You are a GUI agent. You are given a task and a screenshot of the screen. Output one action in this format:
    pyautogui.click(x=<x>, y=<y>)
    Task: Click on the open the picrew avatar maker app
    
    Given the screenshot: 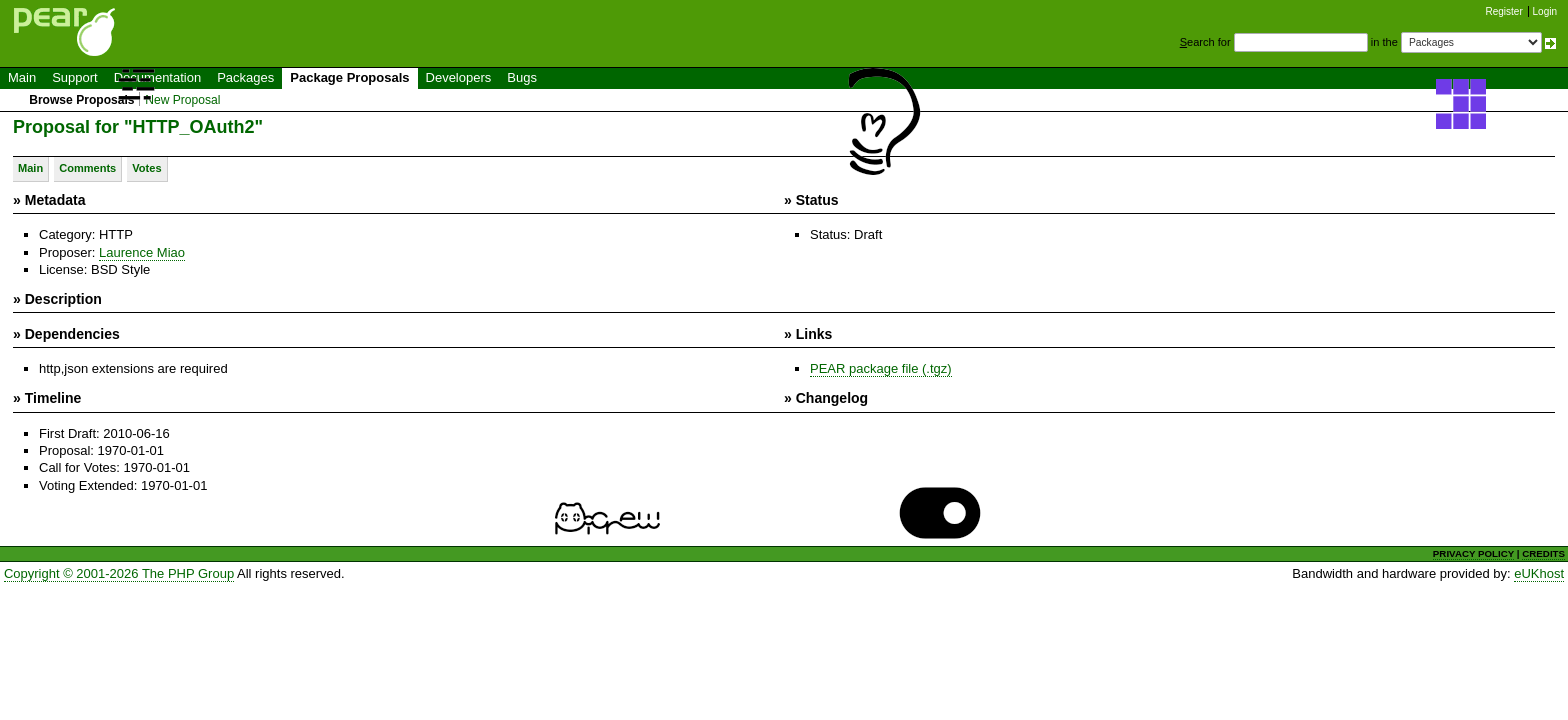 What is the action you would take?
    pyautogui.click(x=607, y=518)
    